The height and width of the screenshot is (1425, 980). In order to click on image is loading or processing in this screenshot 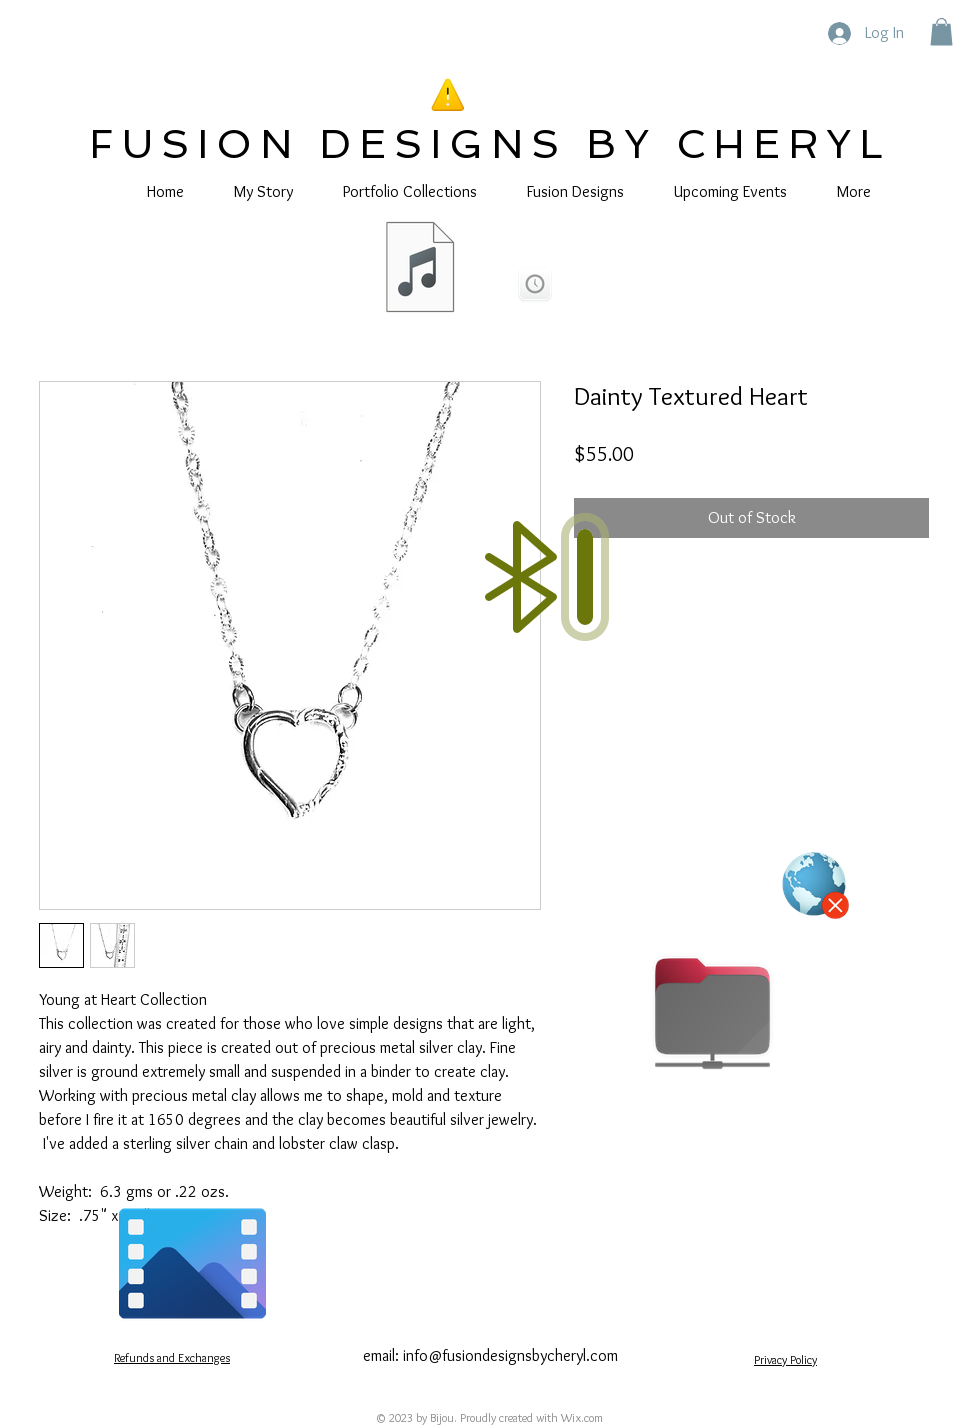, I will do `click(535, 284)`.